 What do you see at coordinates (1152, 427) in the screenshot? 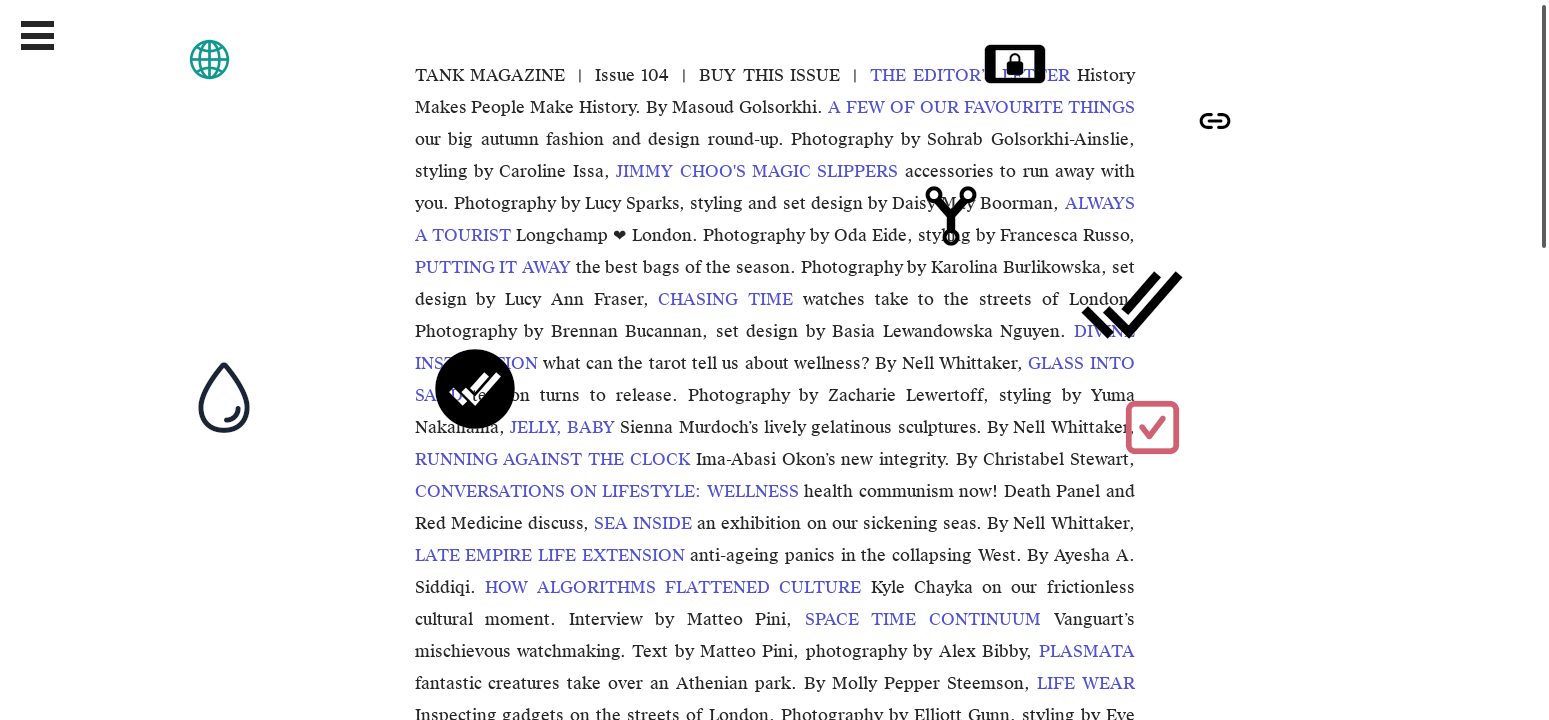
I see `select or check an item in a list` at bounding box center [1152, 427].